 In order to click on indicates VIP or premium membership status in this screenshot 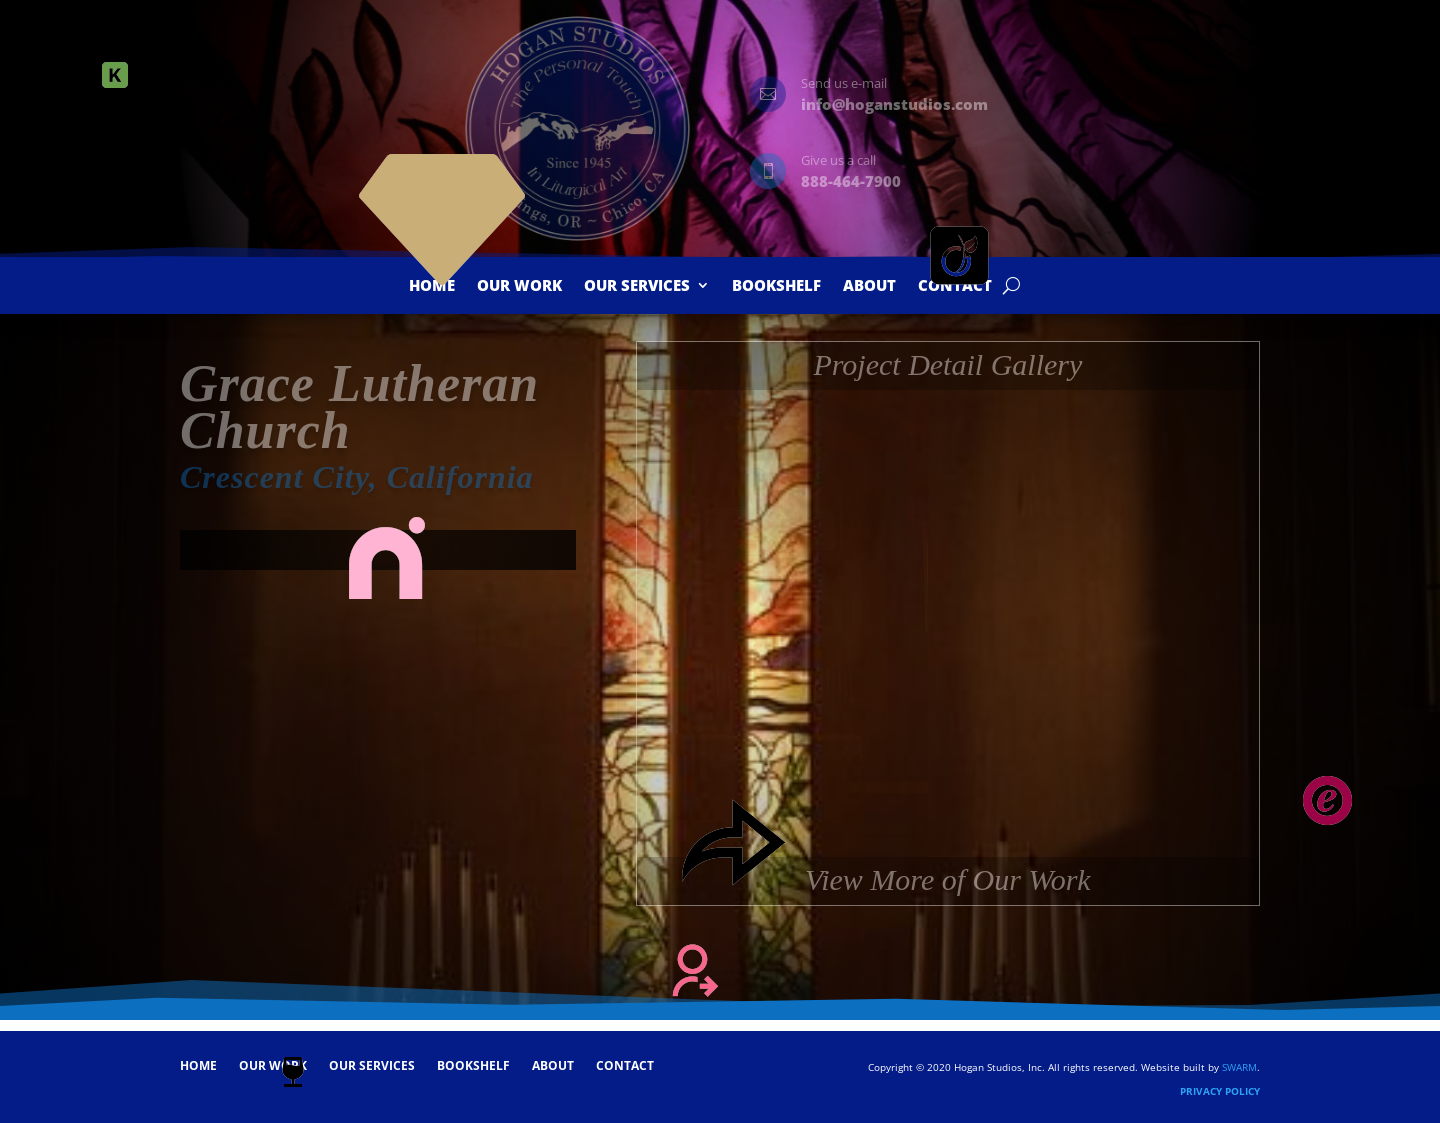, I will do `click(442, 217)`.